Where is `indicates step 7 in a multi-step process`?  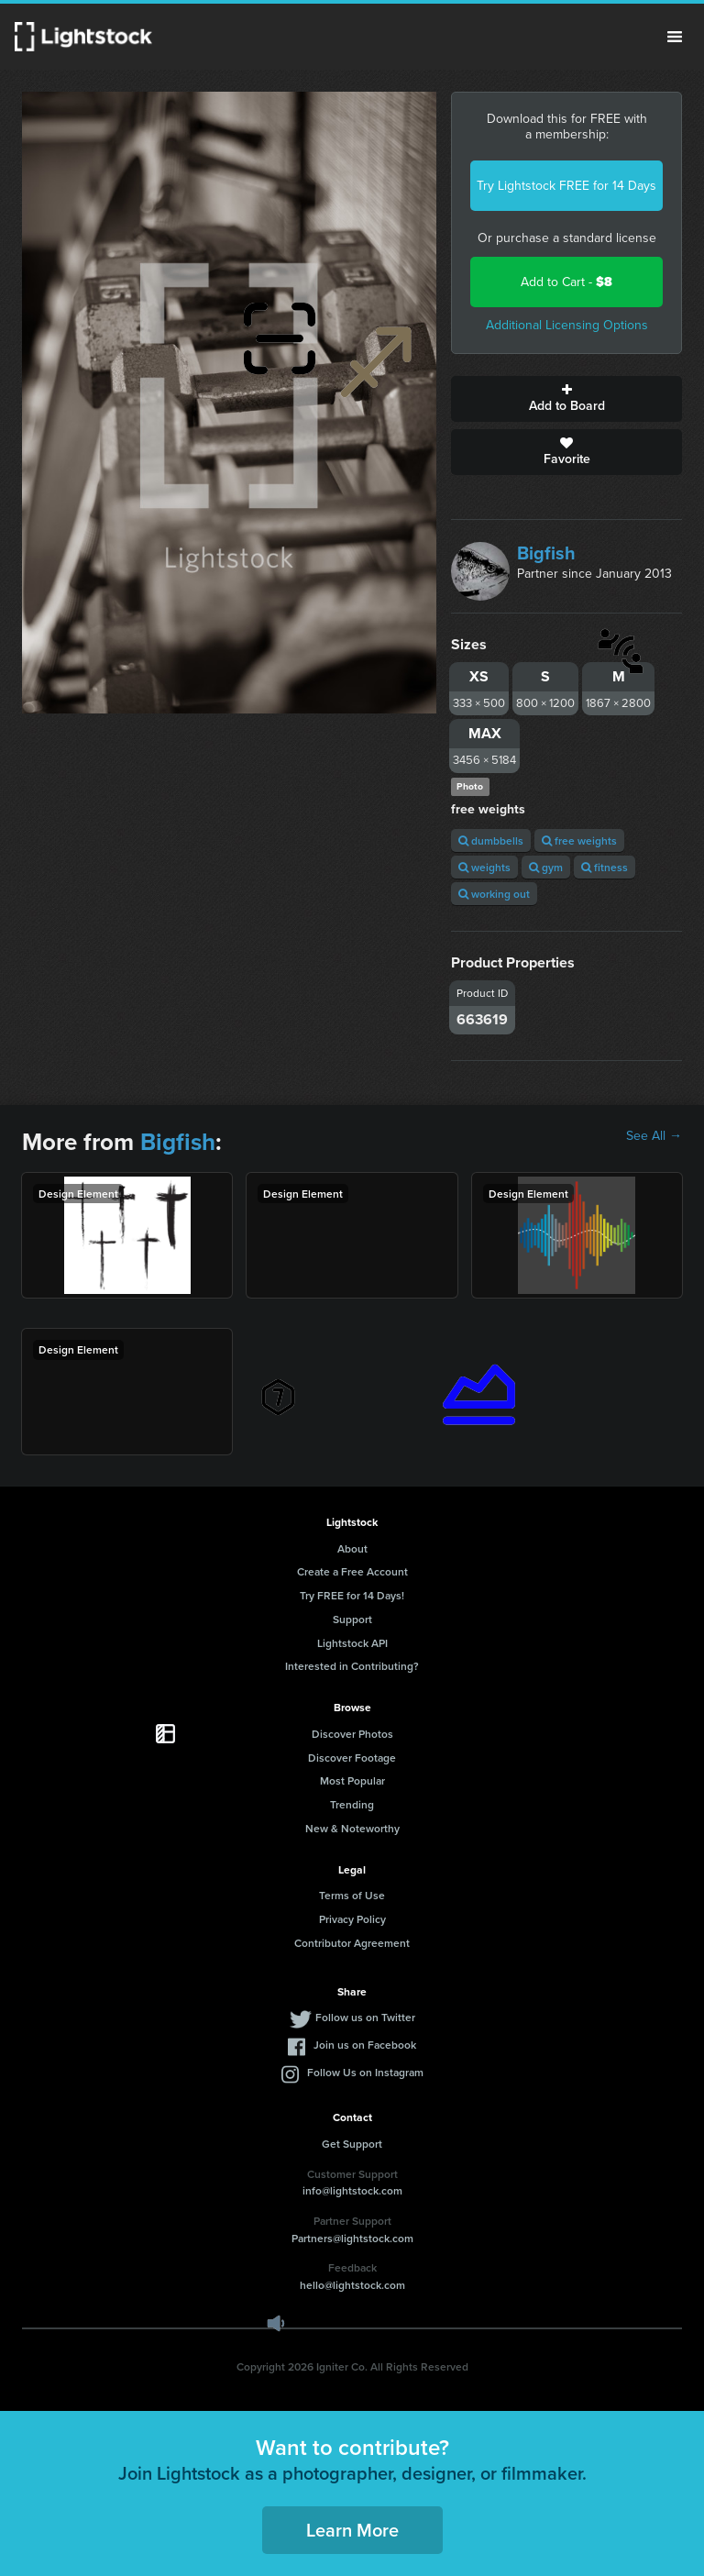
indicates step 7 in a multi-step process is located at coordinates (278, 1397).